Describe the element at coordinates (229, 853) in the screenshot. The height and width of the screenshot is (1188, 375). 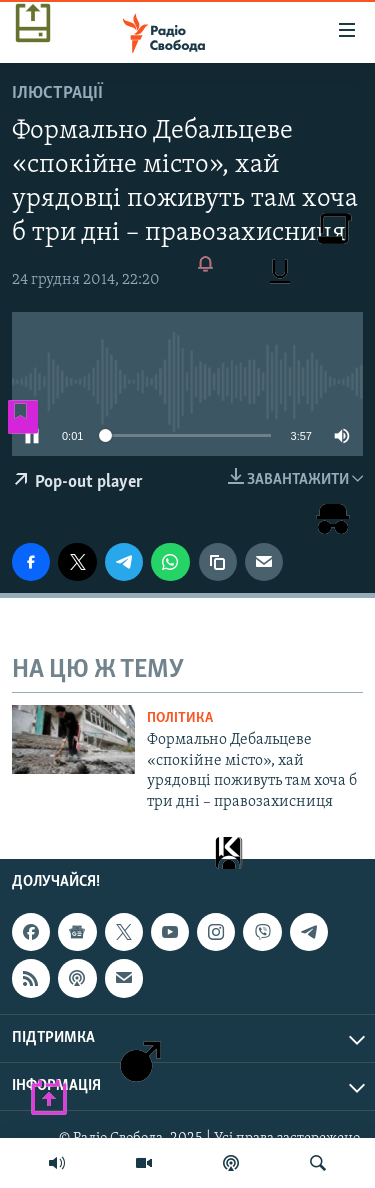
I see `open KOReader e-book application` at that location.